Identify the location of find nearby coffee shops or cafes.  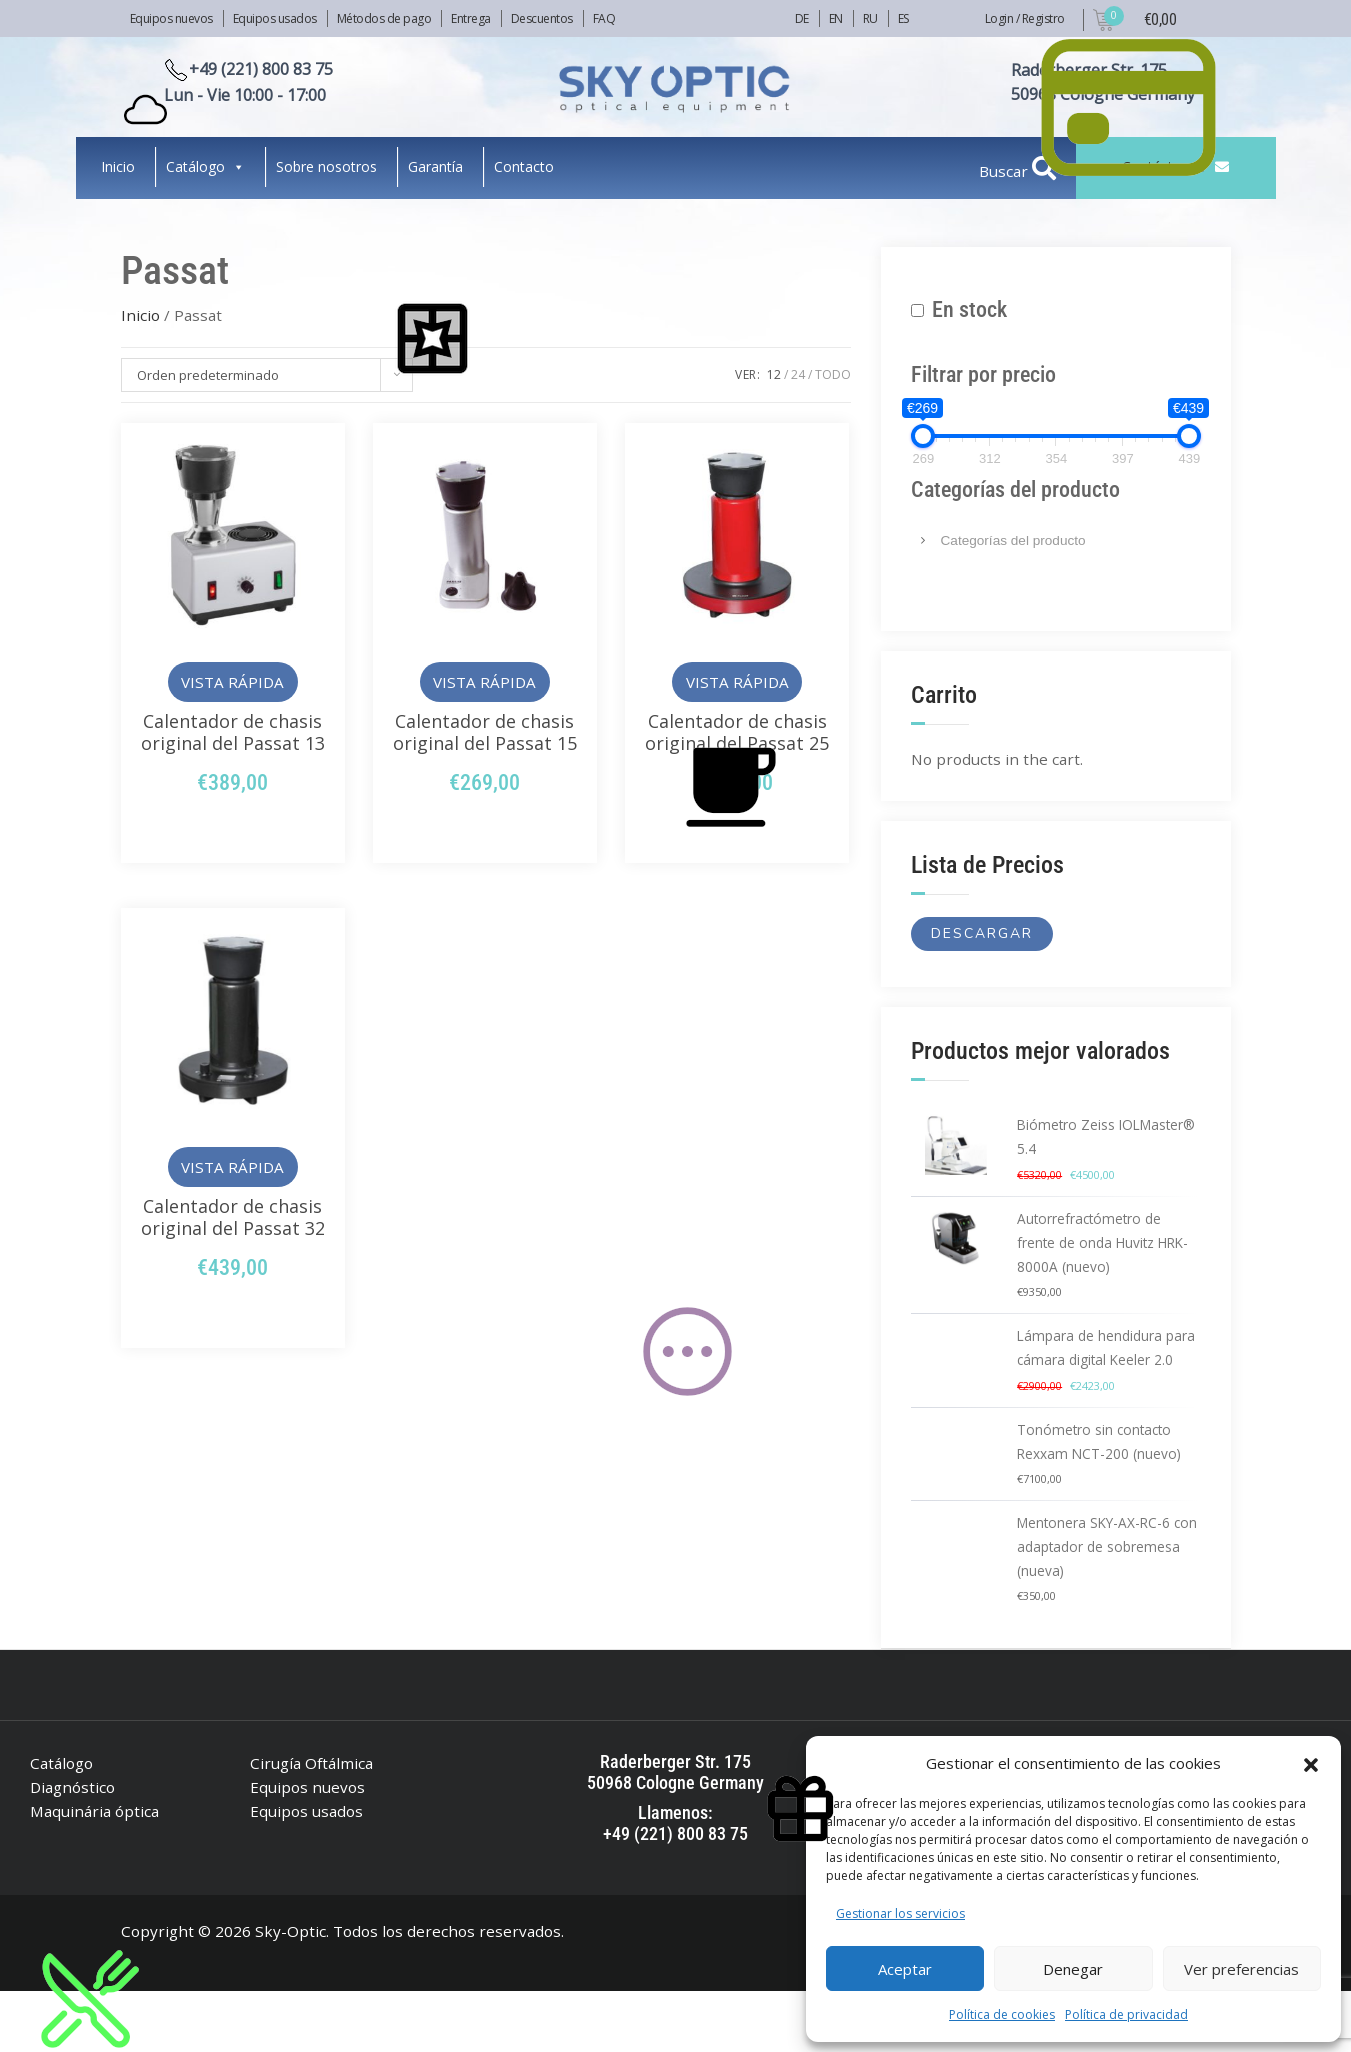
(731, 789).